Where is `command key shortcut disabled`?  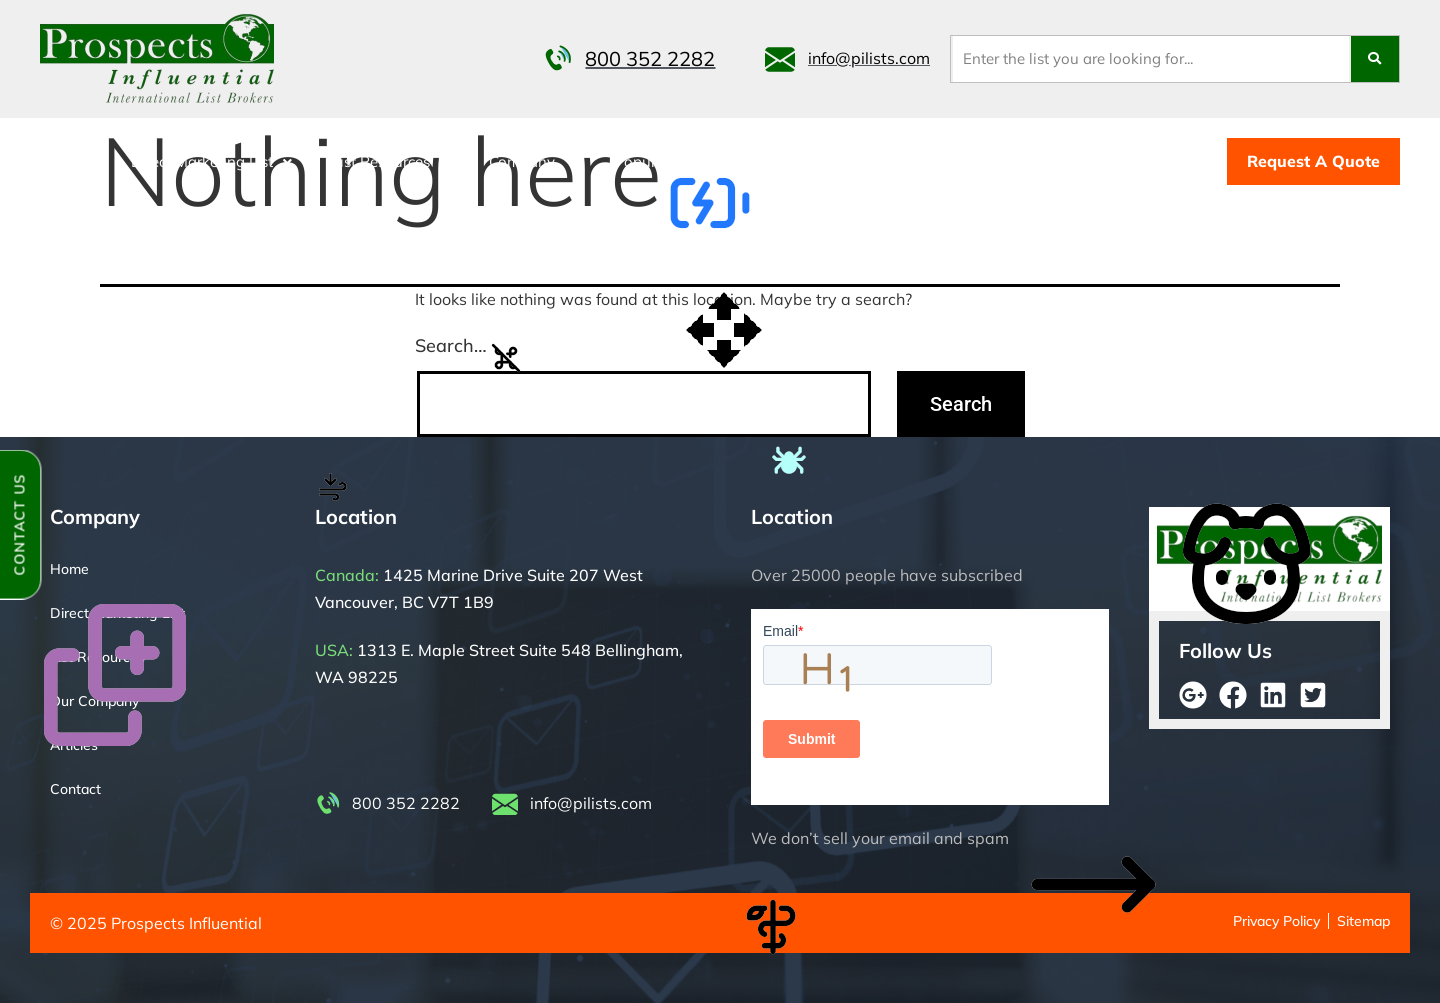 command key shortcut disabled is located at coordinates (506, 358).